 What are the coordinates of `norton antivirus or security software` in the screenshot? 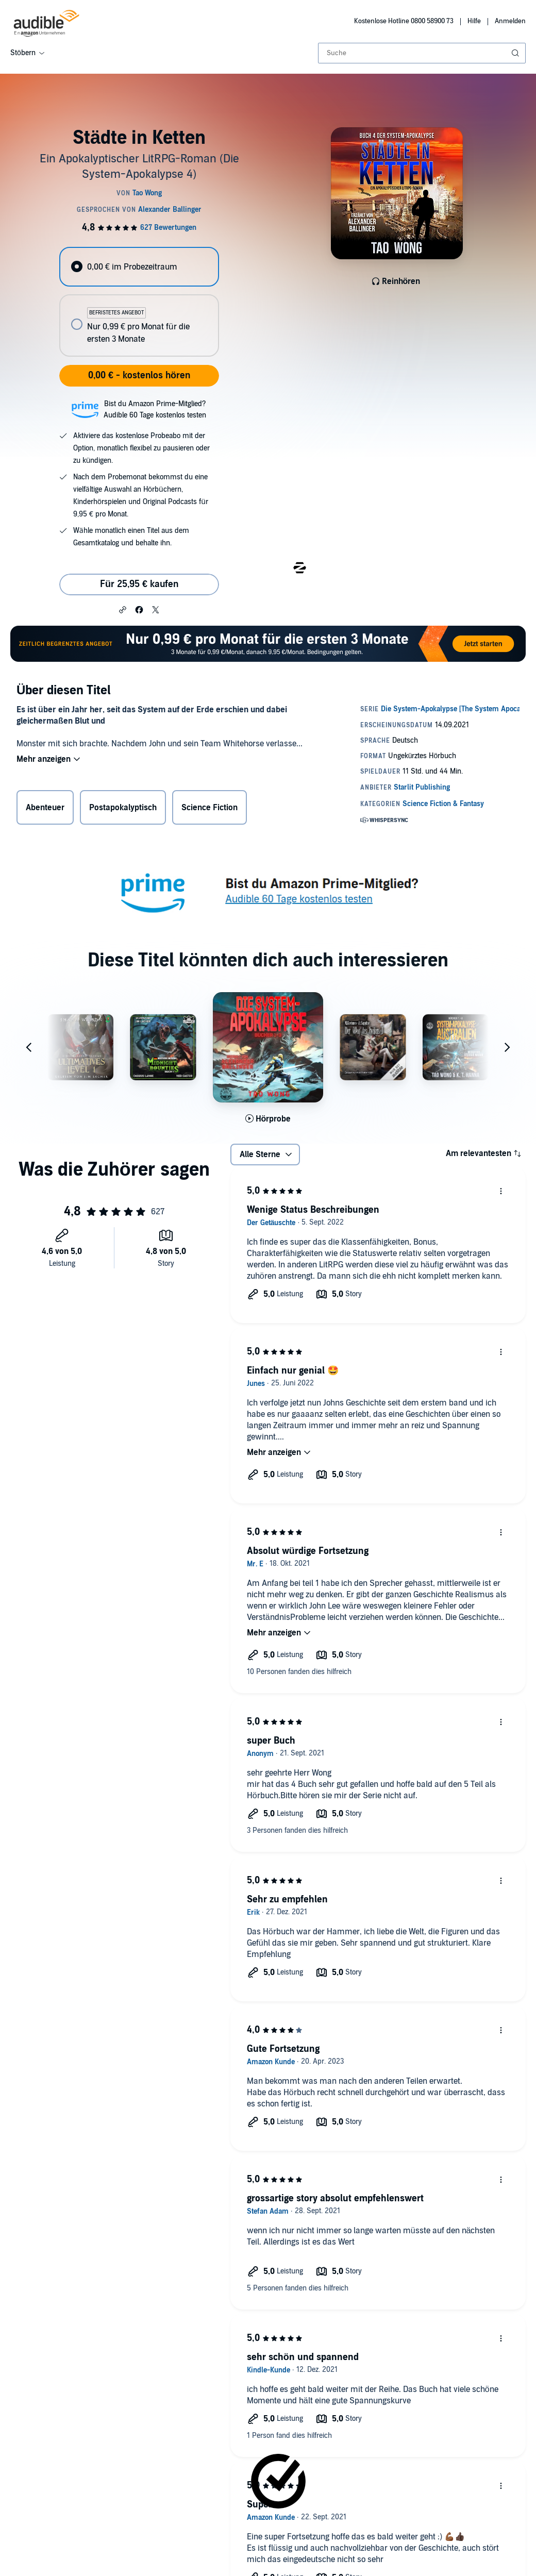 It's located at (278, 2481).